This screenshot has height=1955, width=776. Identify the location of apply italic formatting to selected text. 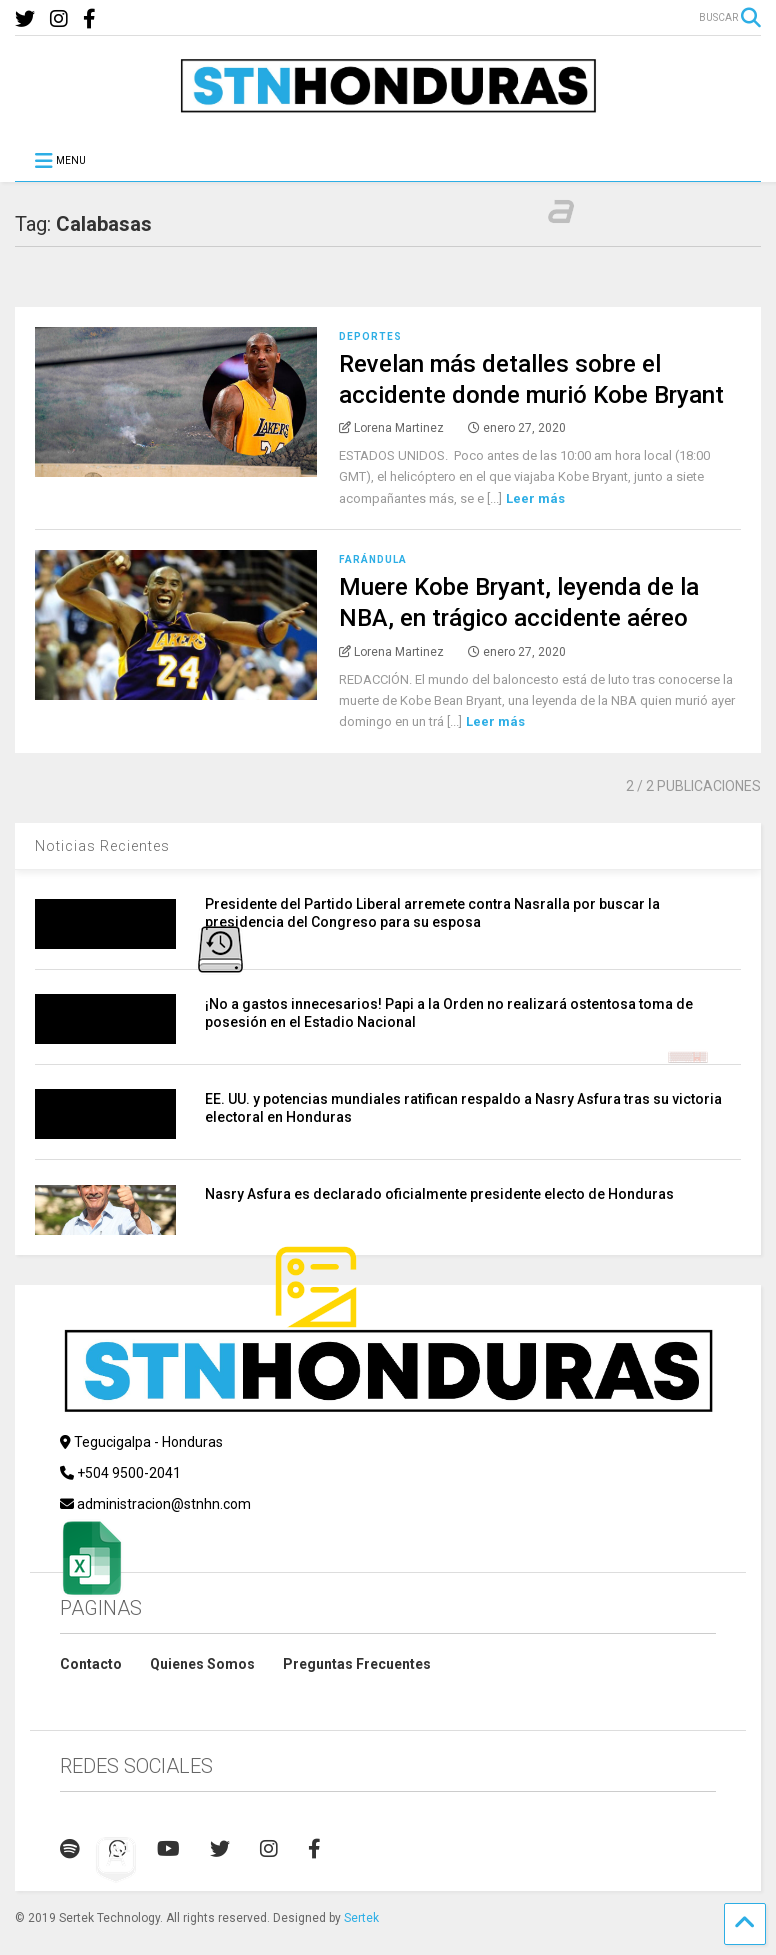
(562, 211).